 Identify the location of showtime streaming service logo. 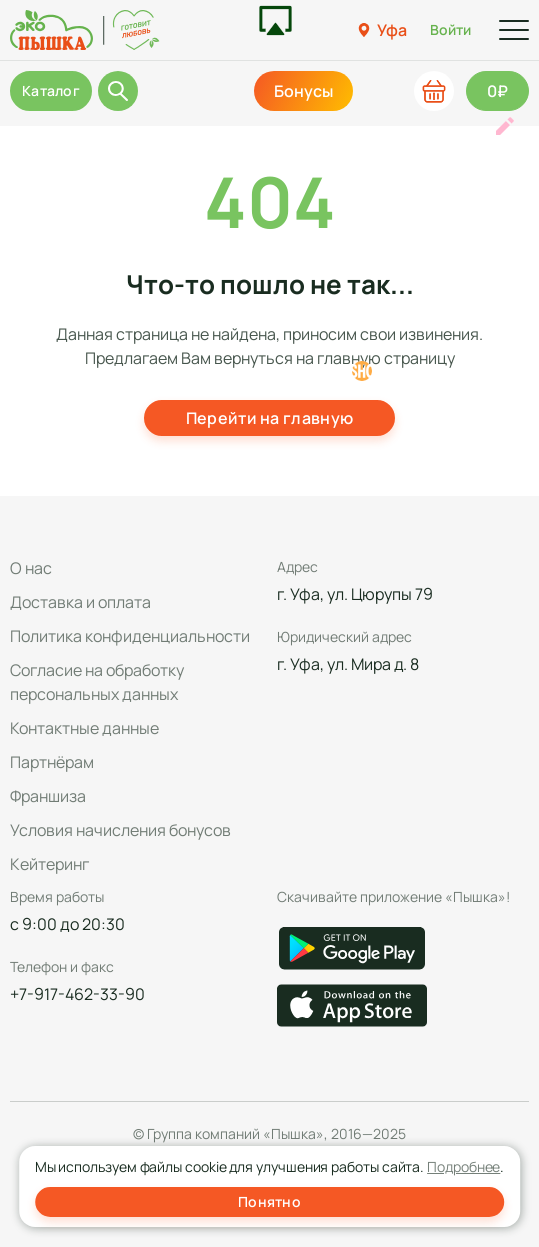
(362, 371).